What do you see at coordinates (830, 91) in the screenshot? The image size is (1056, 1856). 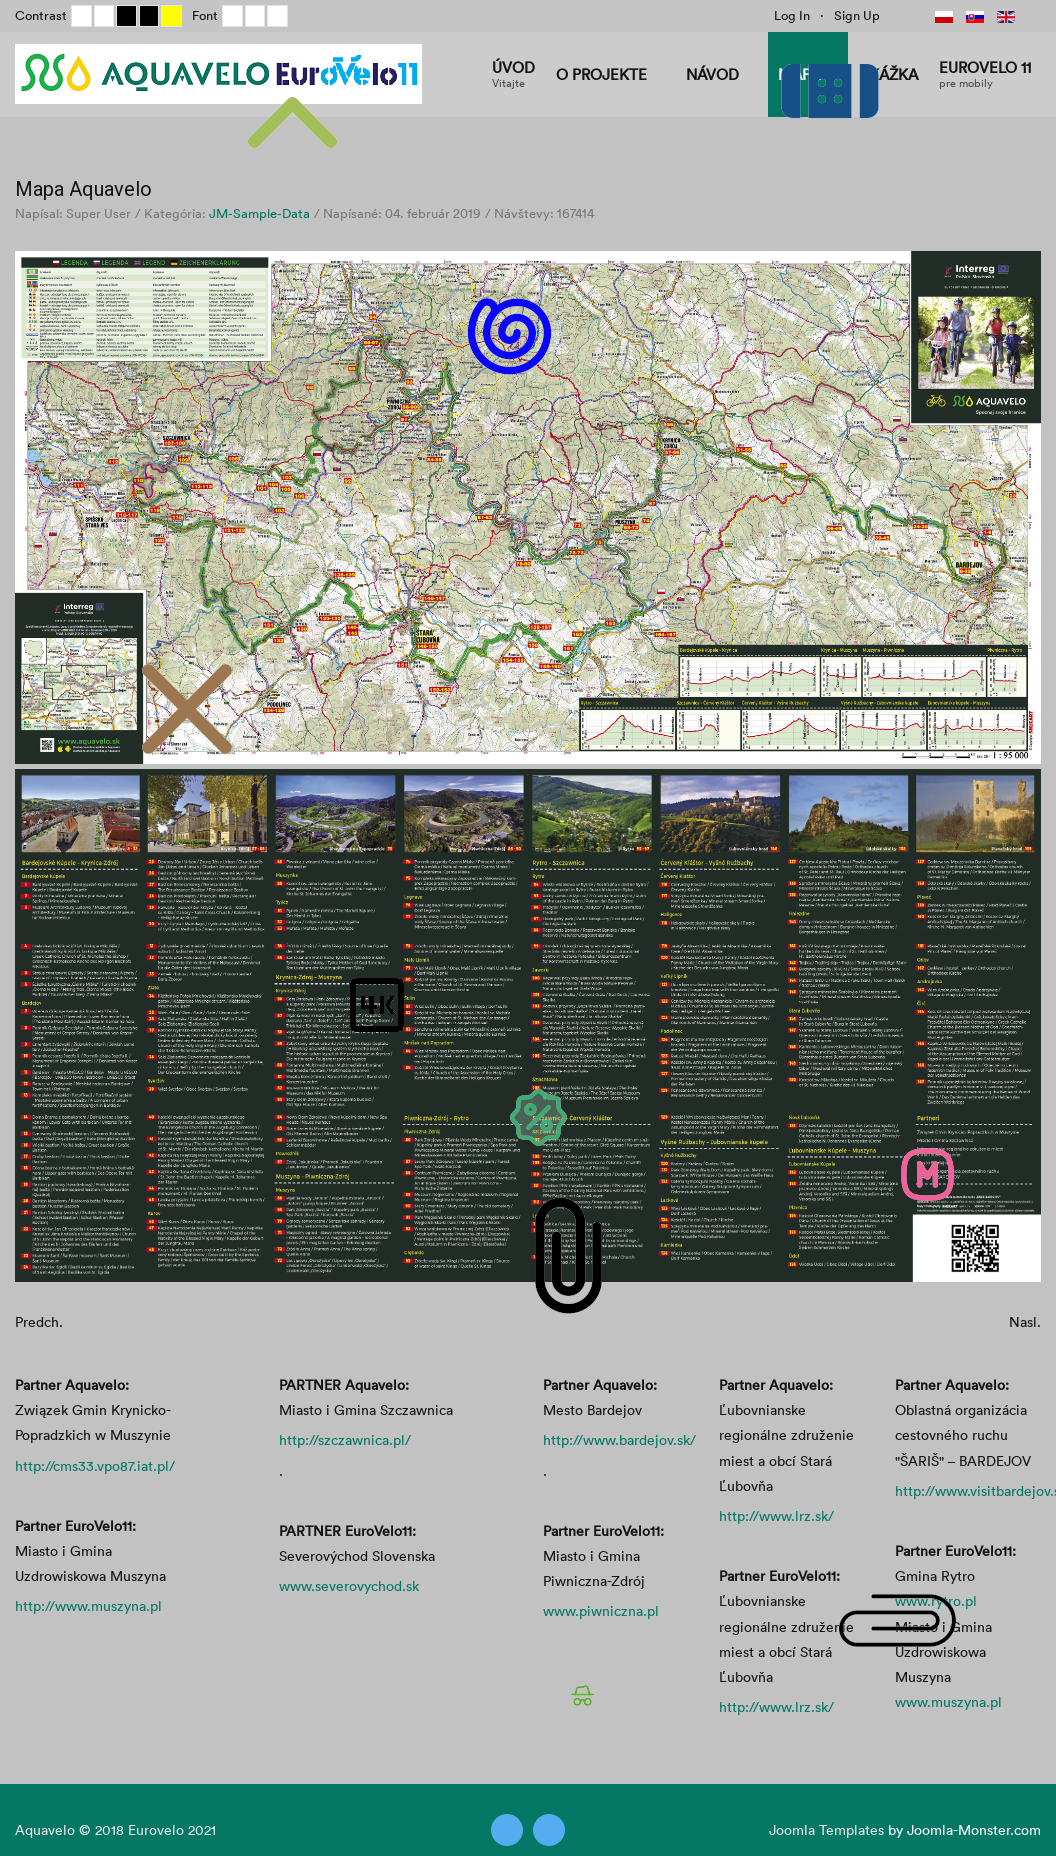 I see `access first aid or medical resources` at bounding box center [830, 91].